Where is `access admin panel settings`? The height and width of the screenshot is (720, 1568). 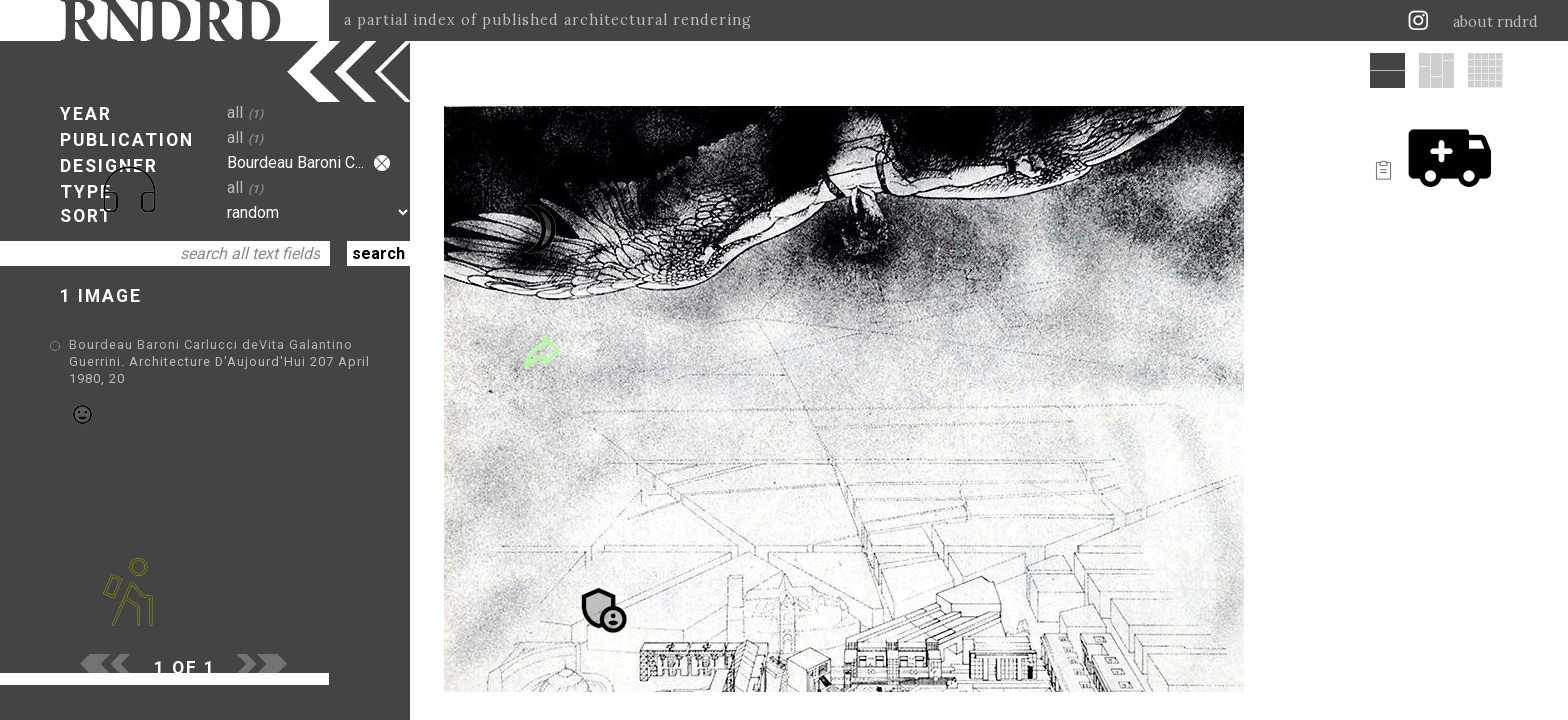
access admin panel settings is located at coordinates (602, 608).